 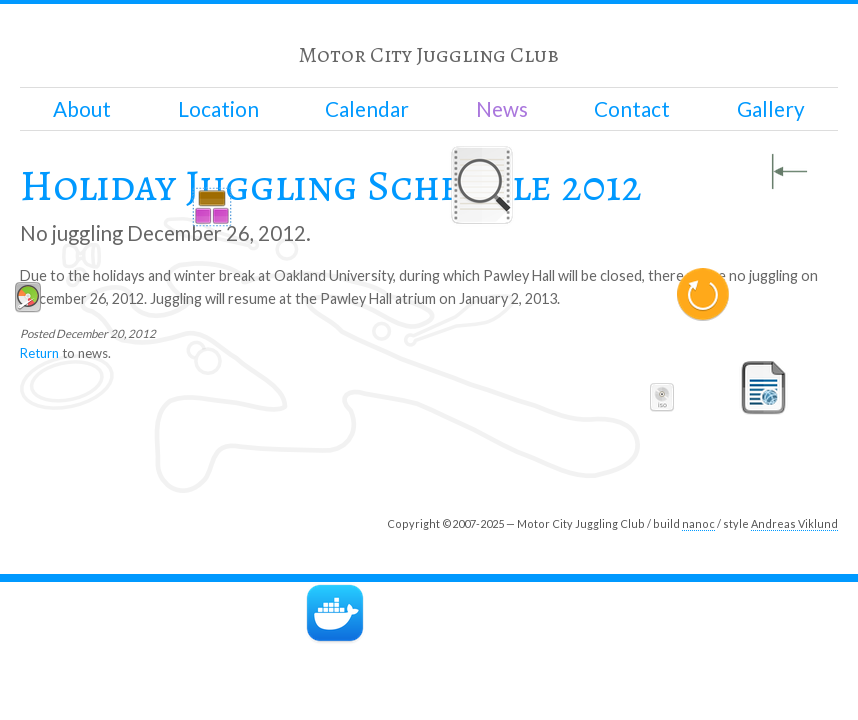 I want to click on open GParted disk partition editor, so click(x=28, y=297).